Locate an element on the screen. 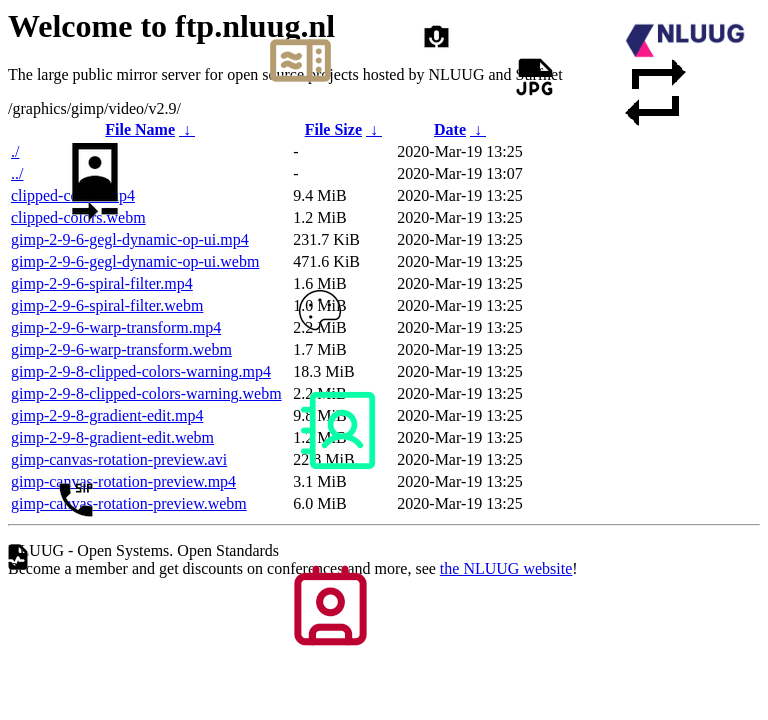  view or open a JPG image file is located at coordinates (535, 78).